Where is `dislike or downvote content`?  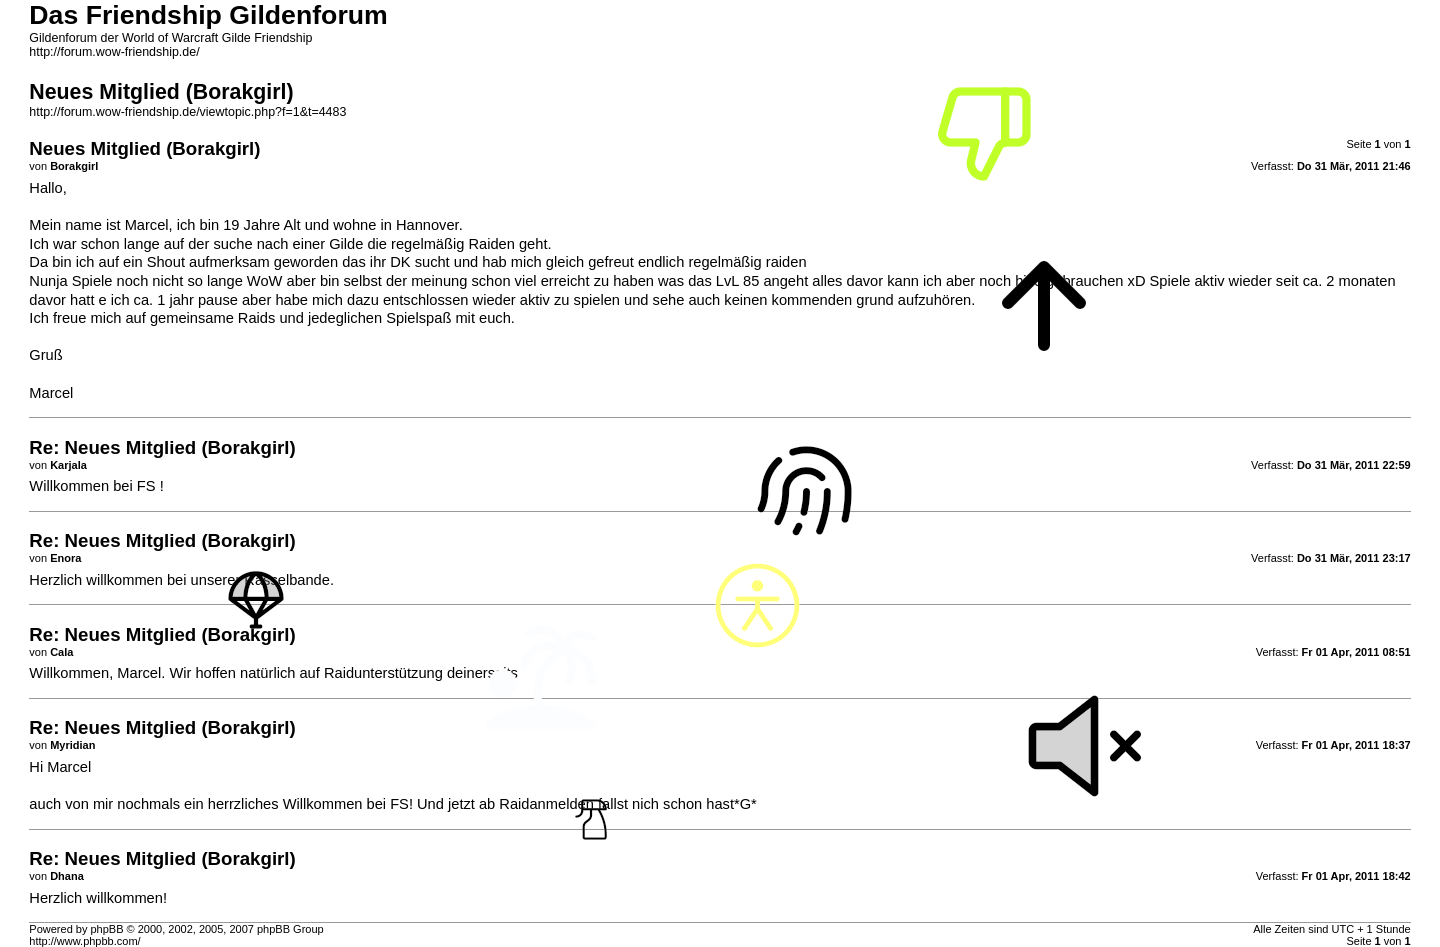 dislike or downvote content is located at coordinates (984, 134).